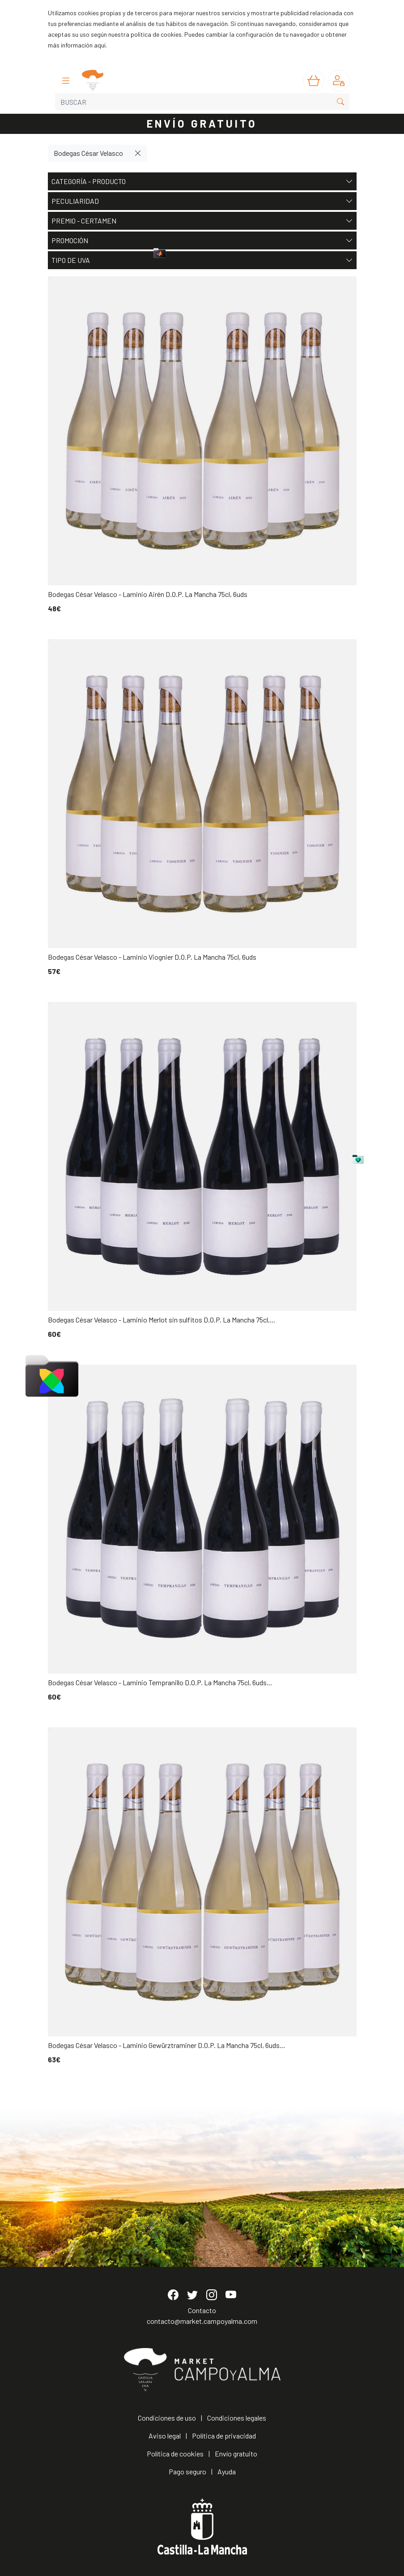 This screenshot has width=404, height=2576. Describe the element at coordinates (159, 253) in the screenshot. I see `open matlab project files folder` at that location.